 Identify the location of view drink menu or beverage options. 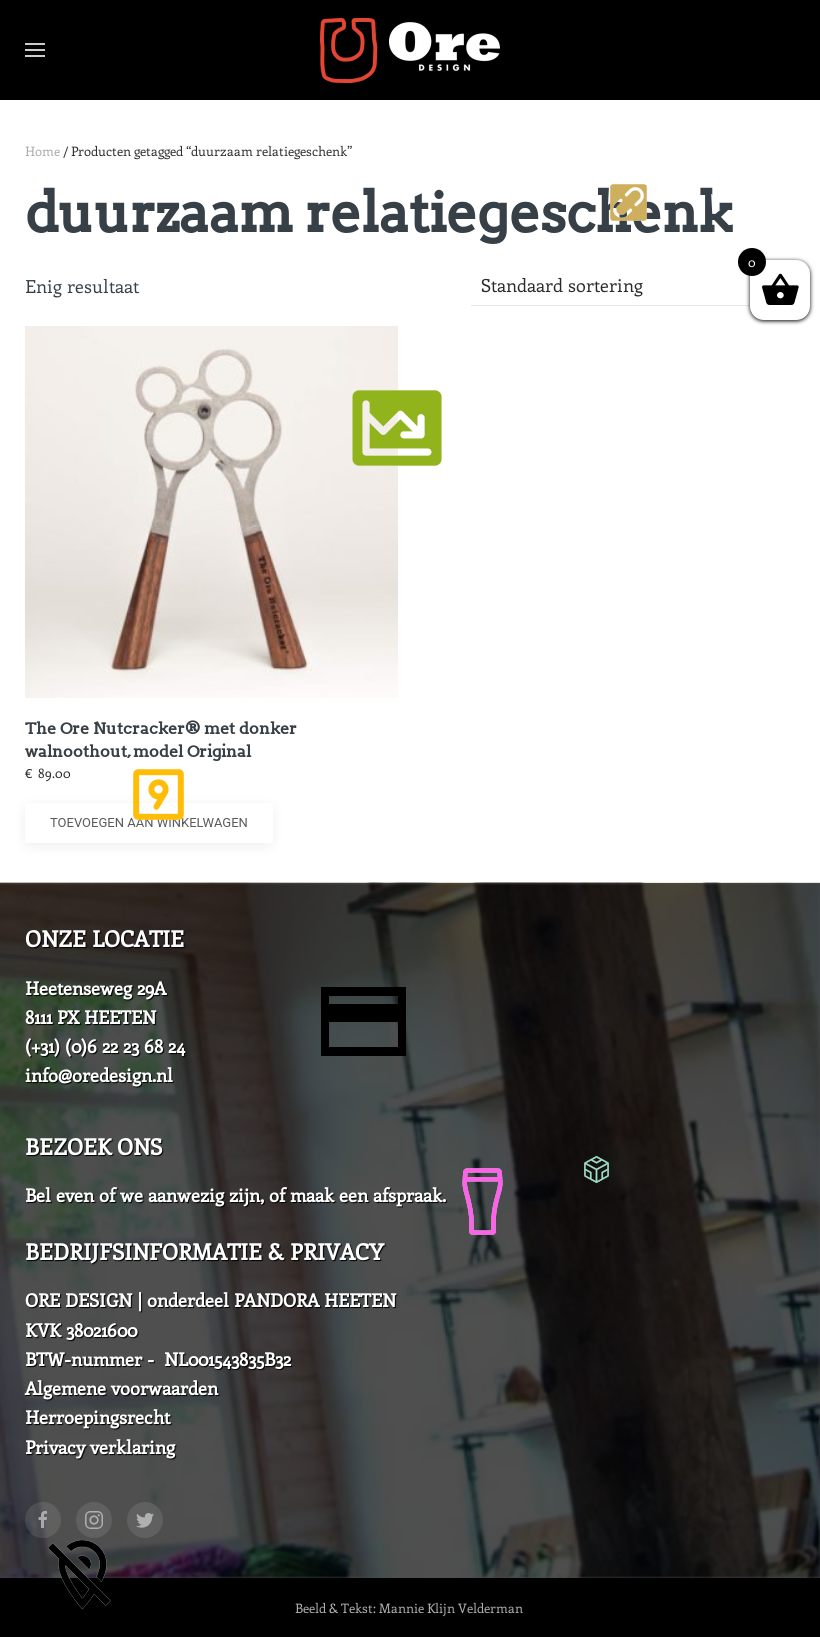
(482, 1201).